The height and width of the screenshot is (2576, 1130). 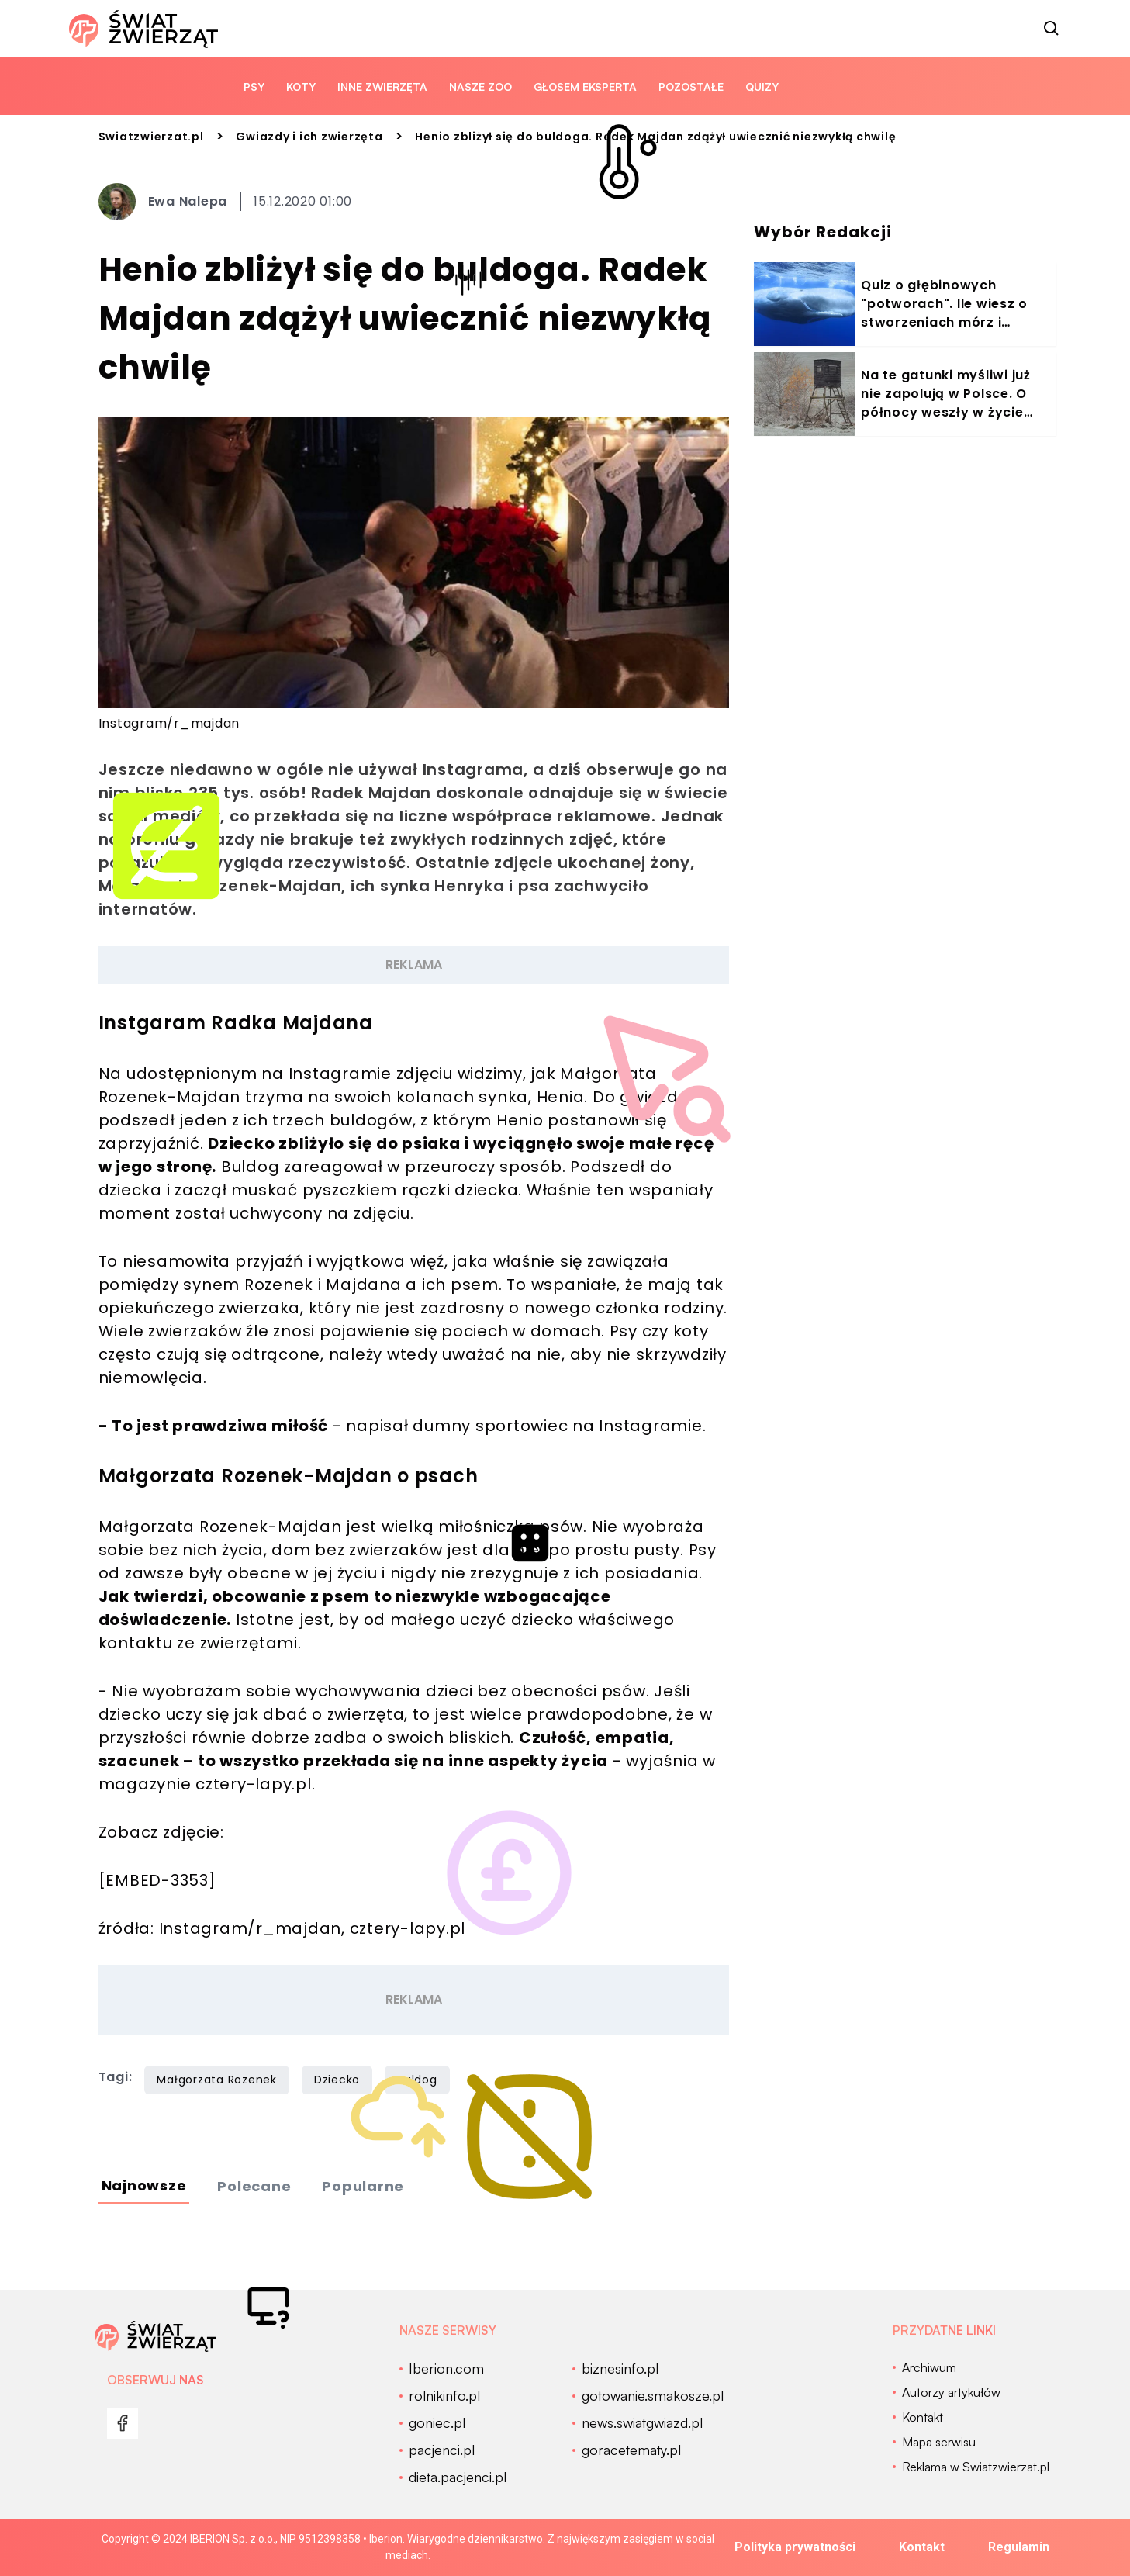 I want to click on indicates item is not part of a set or group, so click(x=166, y=845).